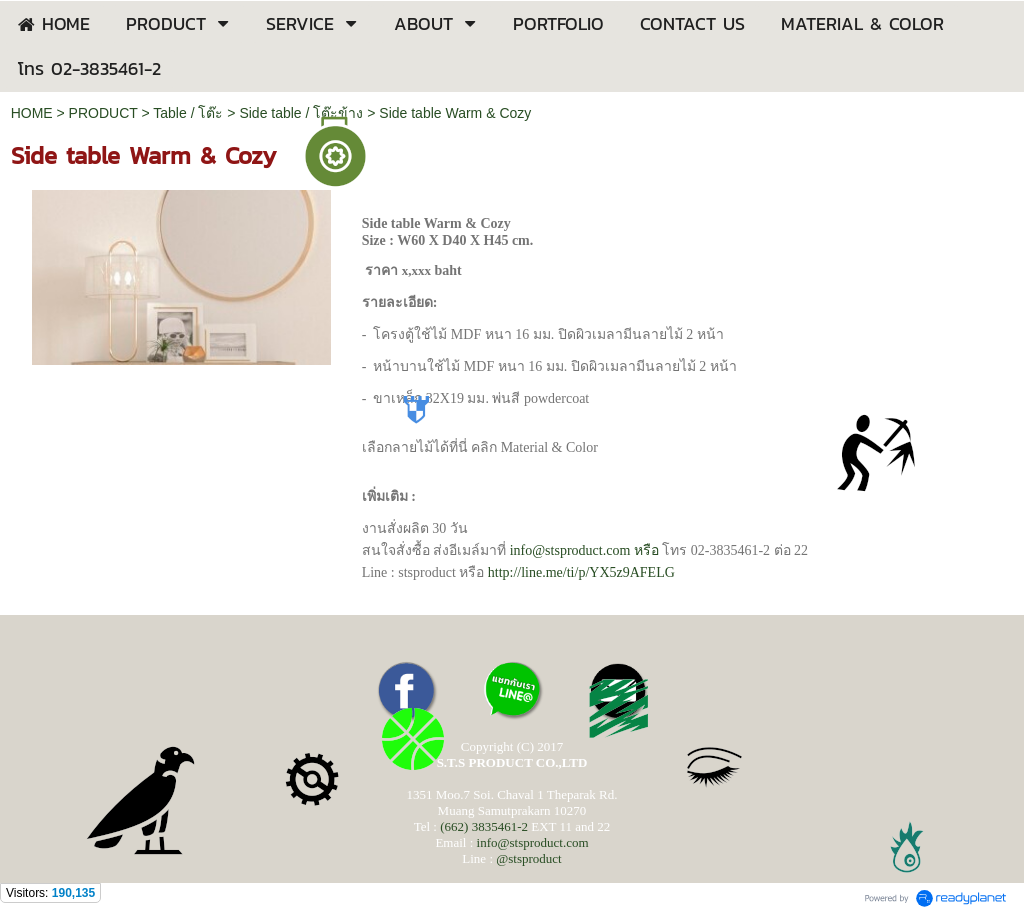 The height and width of the screenshot is (923, 1024). Describe the element at coordinates (413, 739) in the screenshot. I see `access basketball or sports content` at that location.